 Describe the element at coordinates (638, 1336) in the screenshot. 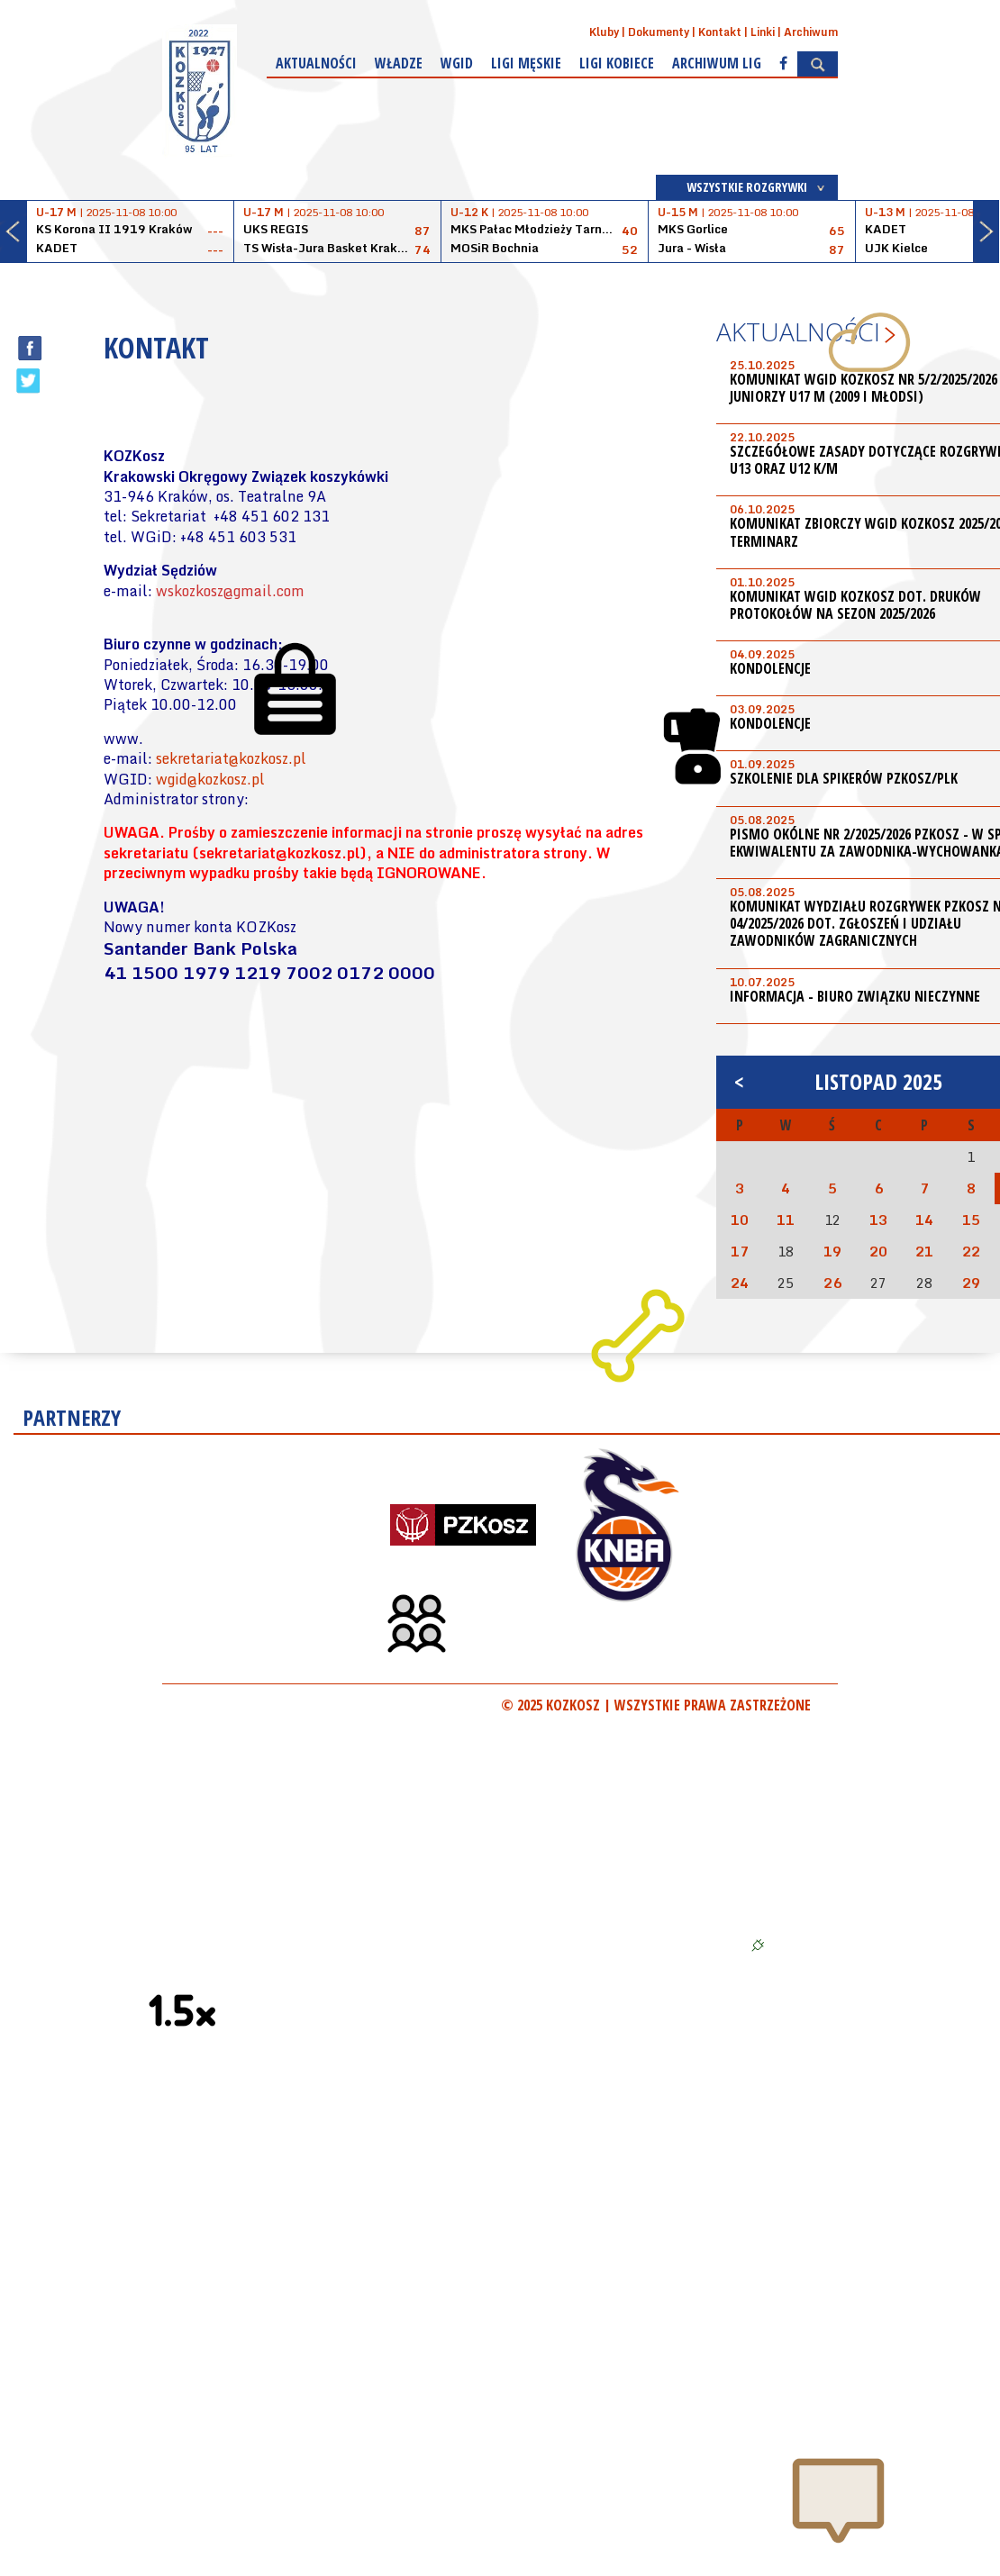

I see `access pet-related features or settings` at that location.